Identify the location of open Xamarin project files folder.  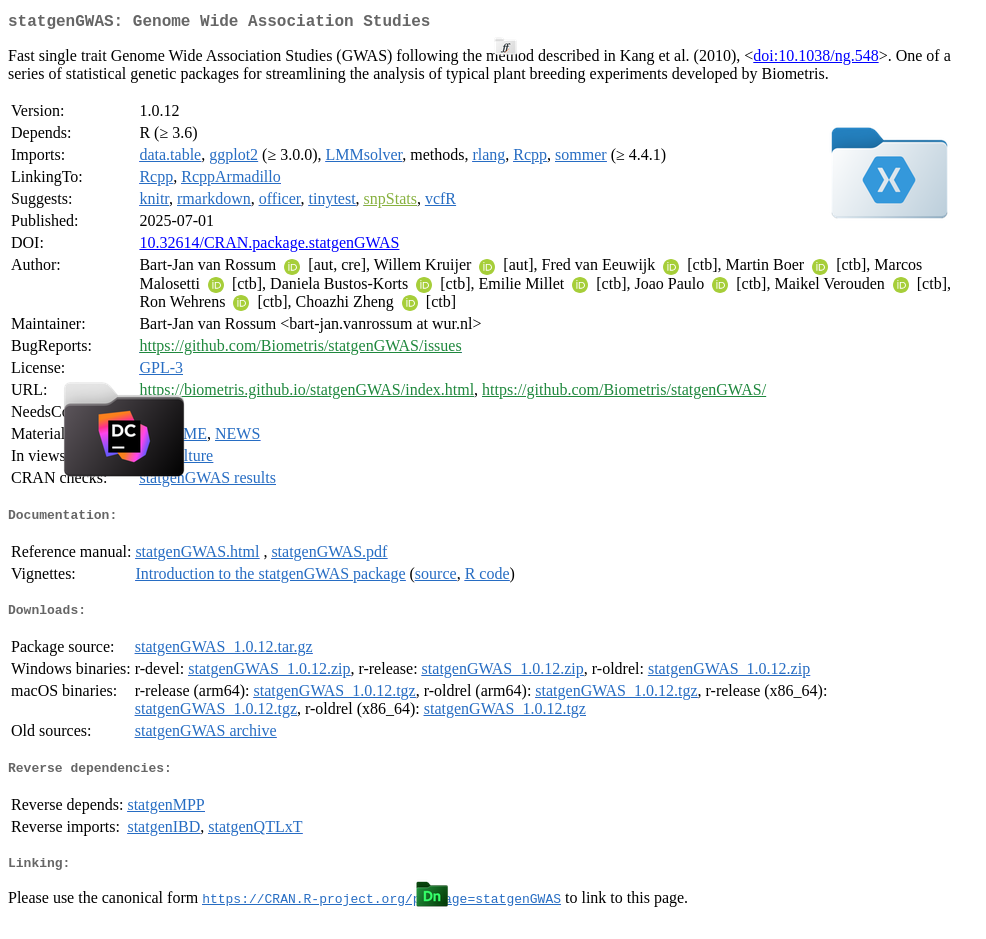
(889, 176).